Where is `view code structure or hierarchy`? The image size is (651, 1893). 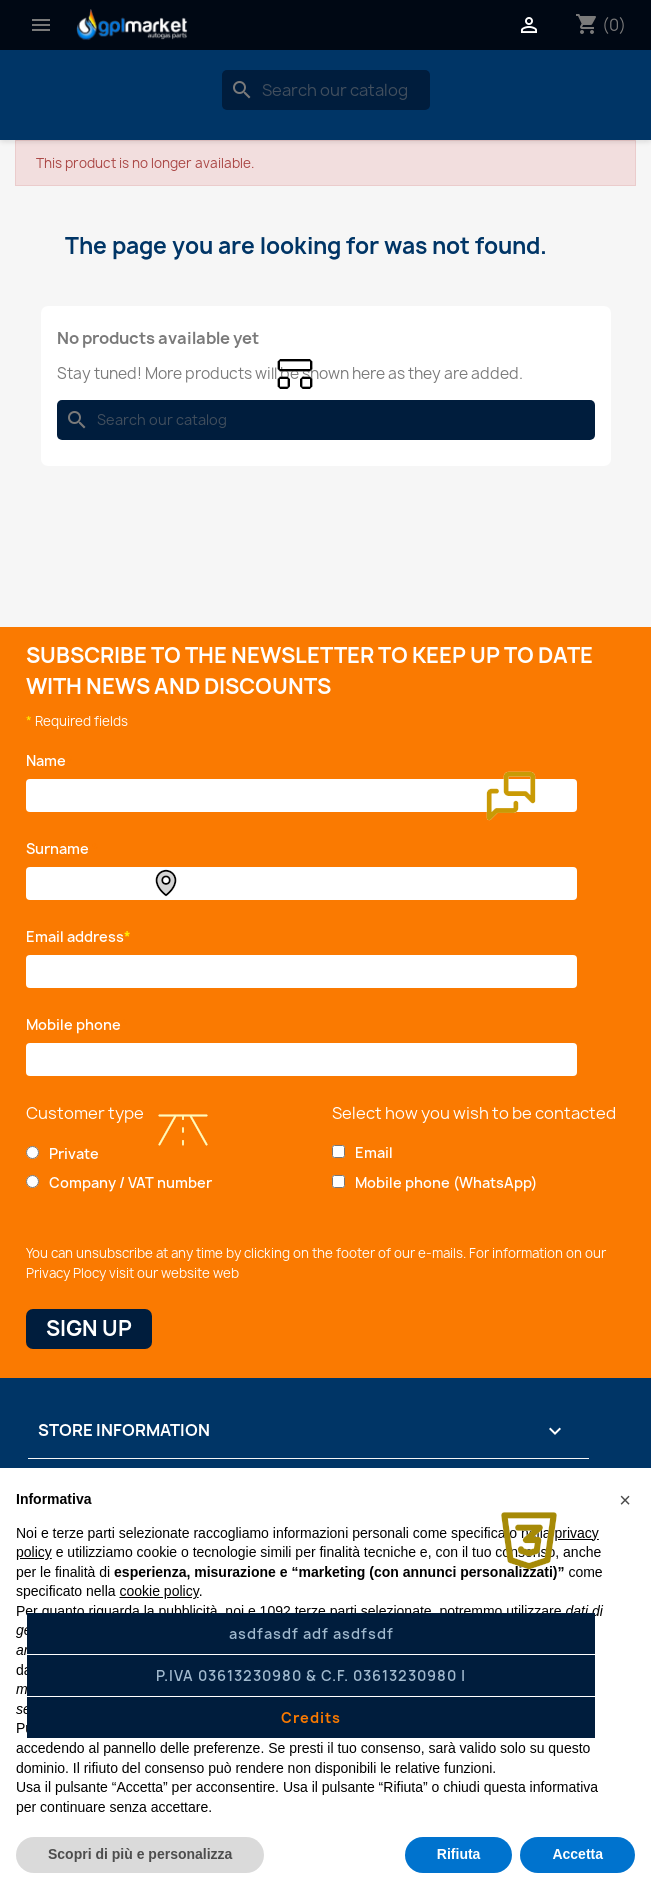 view code structure or hierarchy is located at coordinates (295, 374).